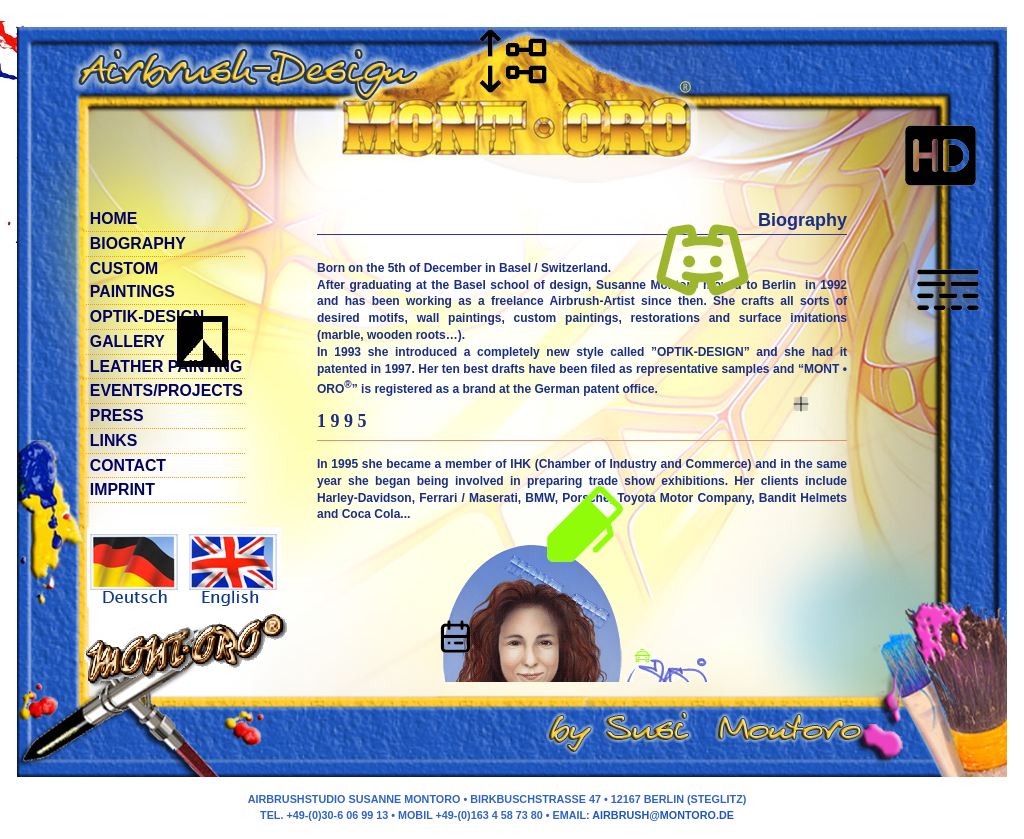 This screenshot has height=839, width=1024. Describe the element at coordinates (948, 291) in the screenshot. I see `apply a gradient effect to selected element` at that location.